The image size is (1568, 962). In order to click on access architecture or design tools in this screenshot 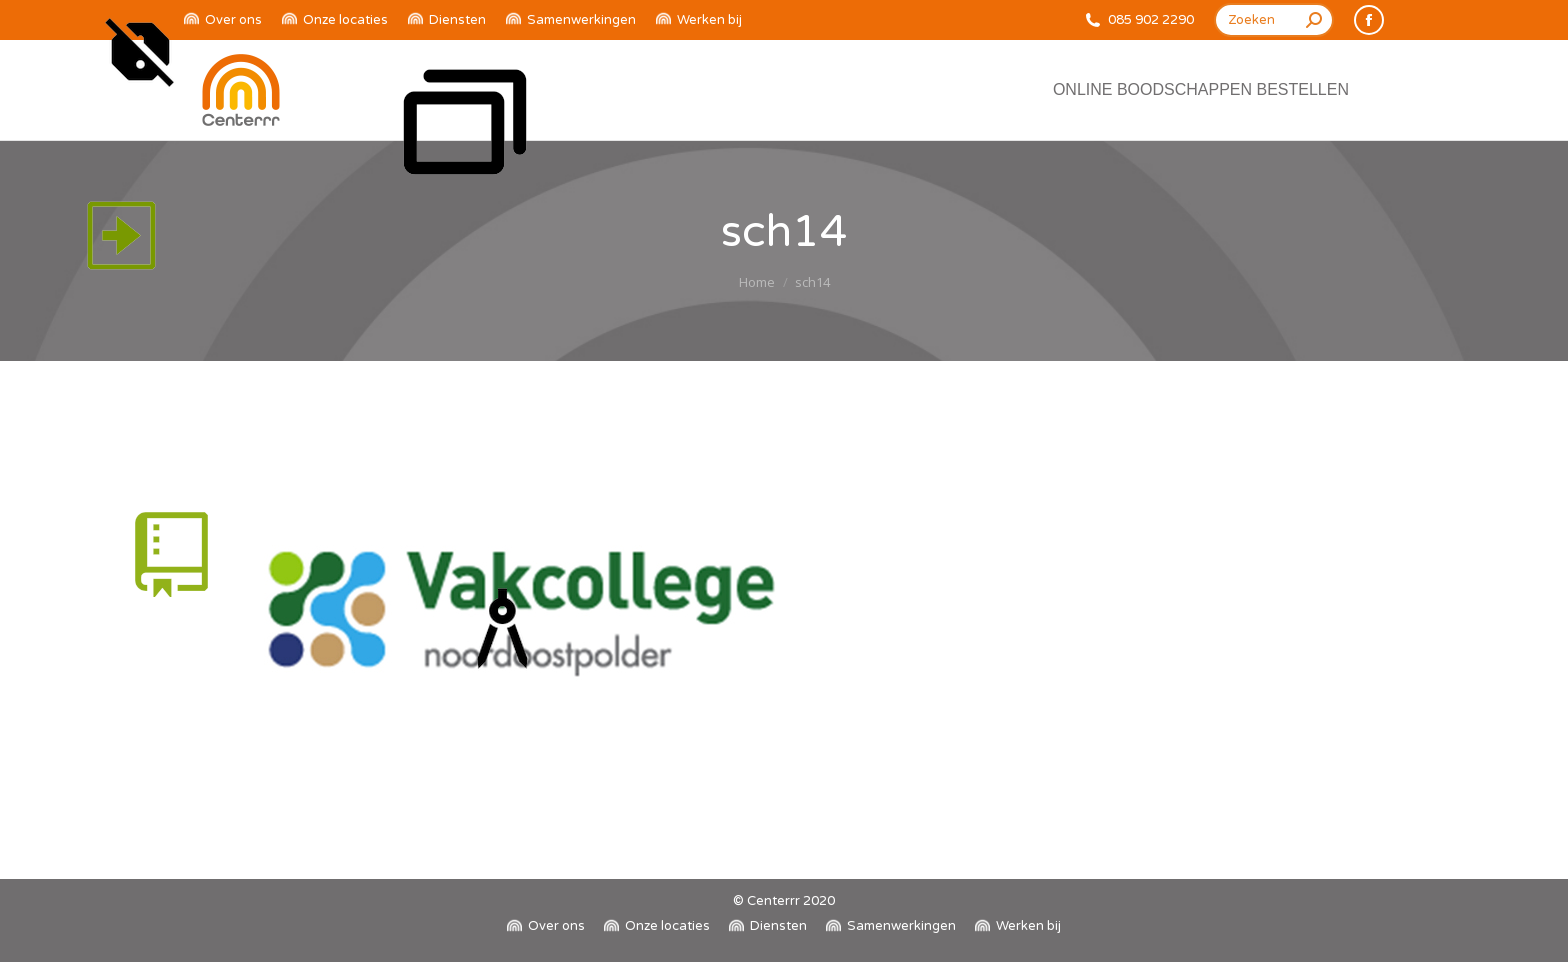, I will do `click(502, 628)`.